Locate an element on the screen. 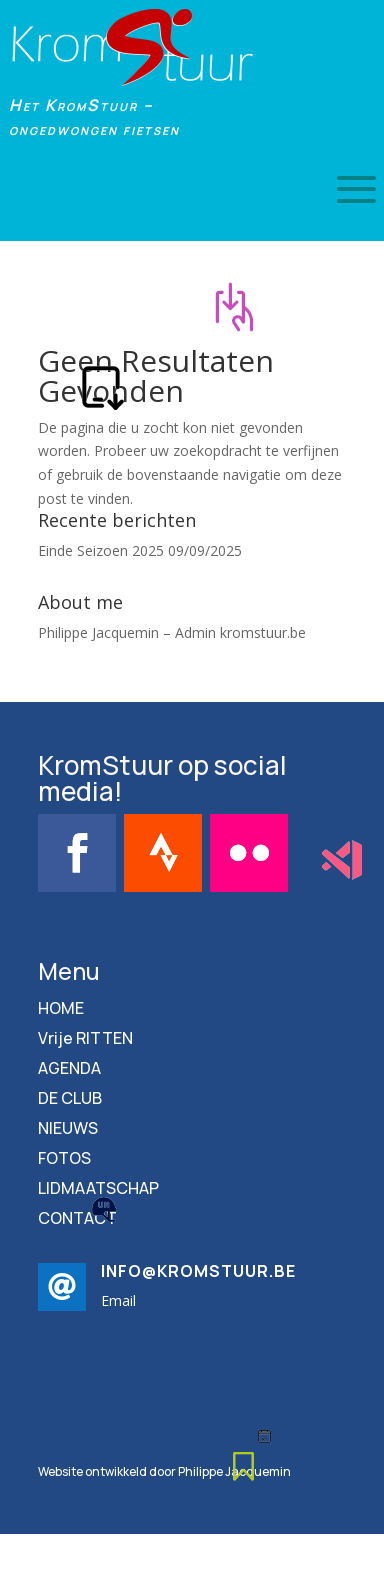 This screenshot has width=384, height=1571. indicates united nations peacekeeping forces is located at coordinates (104, 1209).